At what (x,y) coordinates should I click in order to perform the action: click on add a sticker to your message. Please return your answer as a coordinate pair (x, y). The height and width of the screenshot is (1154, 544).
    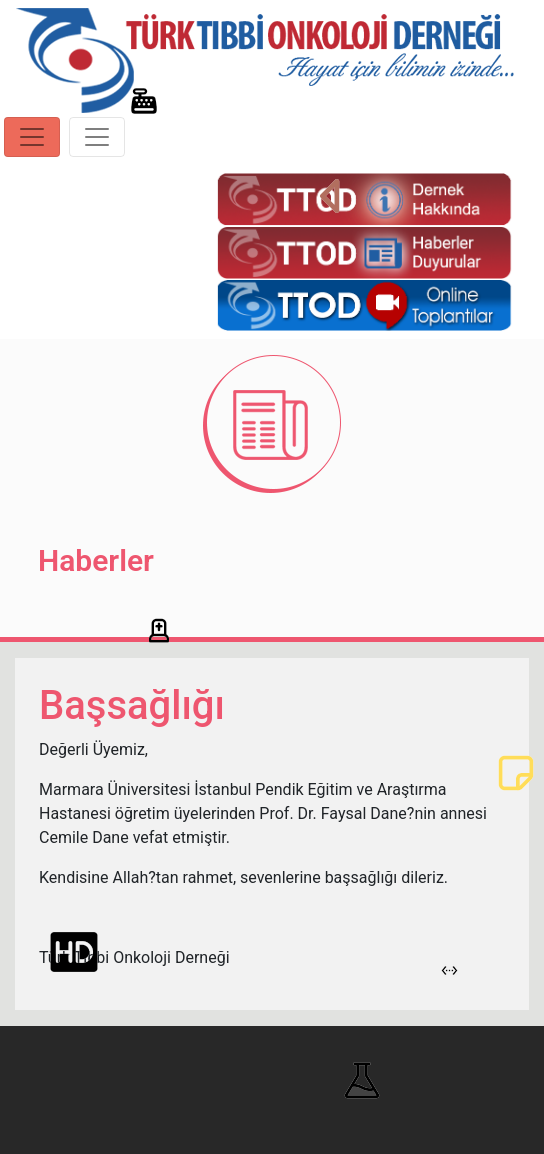
    Looking at the image, I should click on (516, 773).